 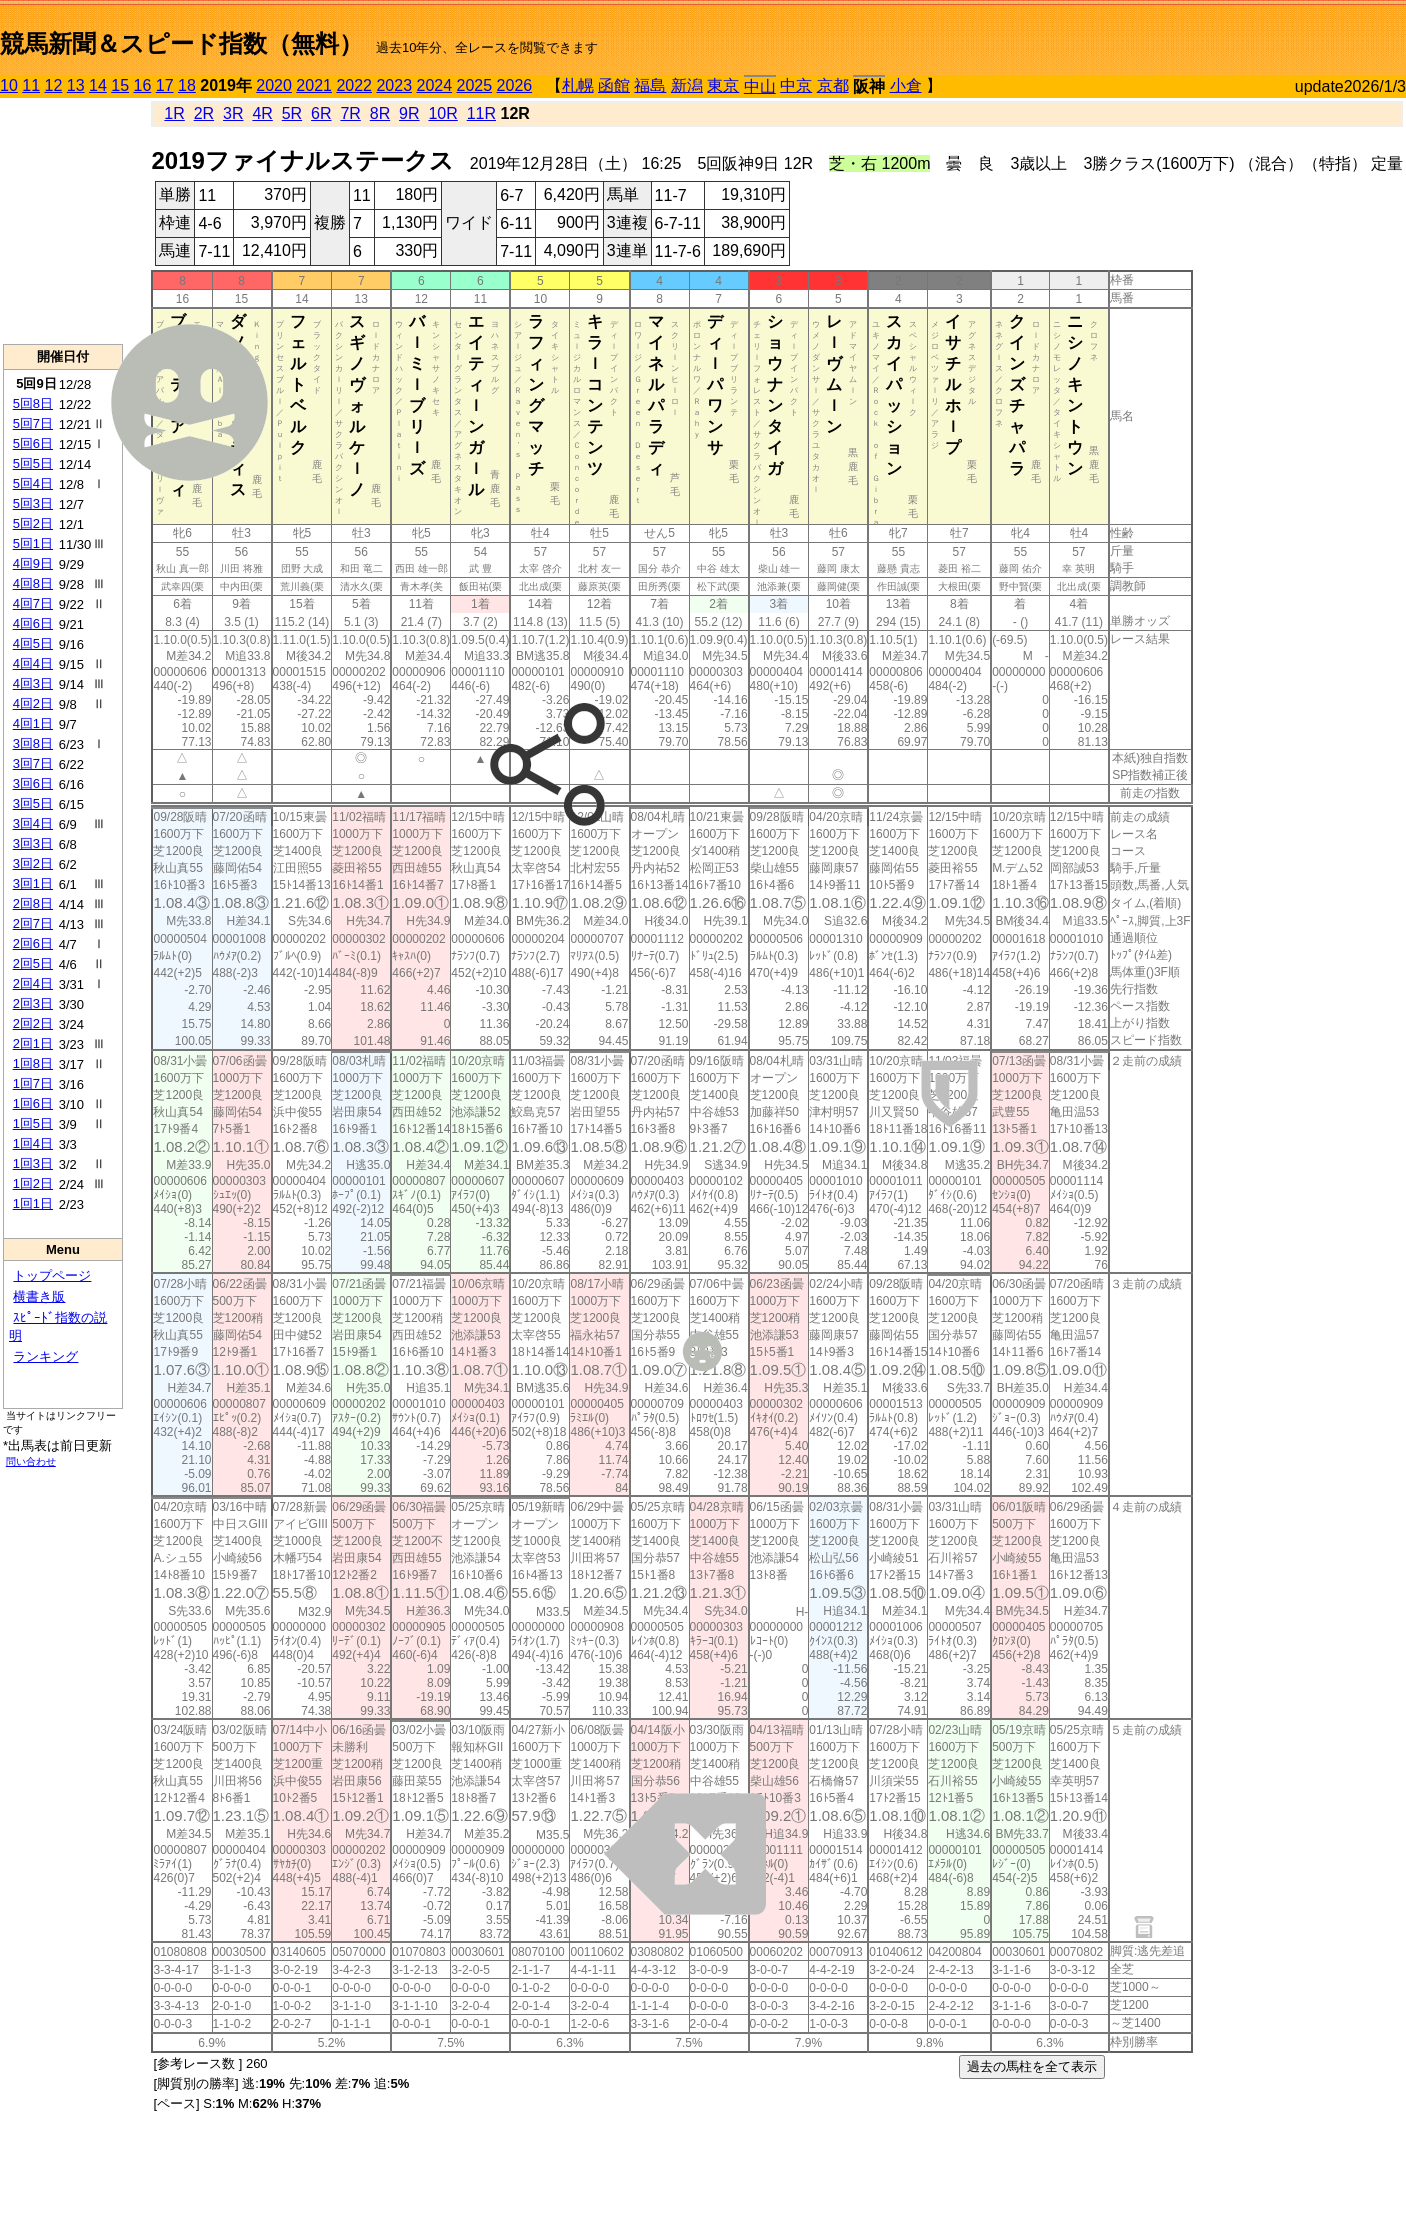 What do you see at coordinates (949, 1093) in the screenshot?
I see `indicates medium security level` at bounding box center [949, 1093].